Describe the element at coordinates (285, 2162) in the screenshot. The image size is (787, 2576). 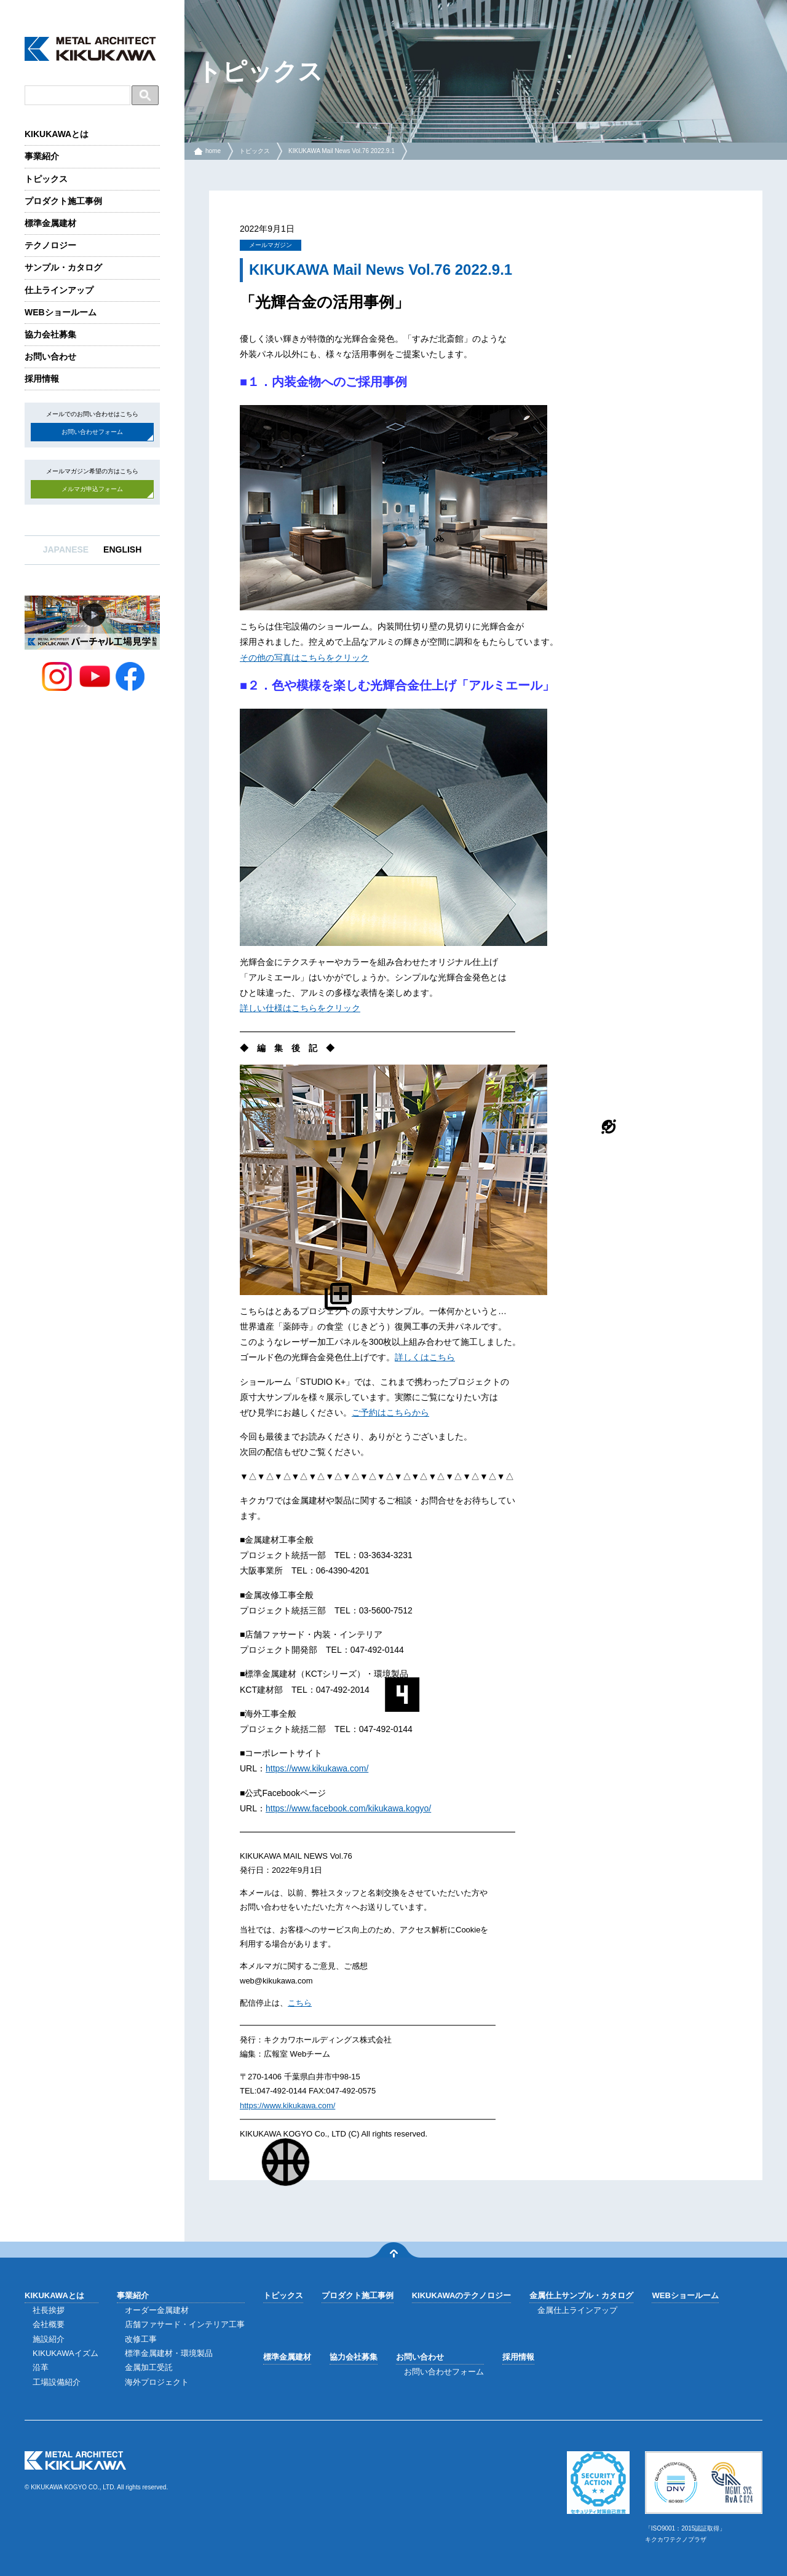
I see `access basketball or sports content` at that location.